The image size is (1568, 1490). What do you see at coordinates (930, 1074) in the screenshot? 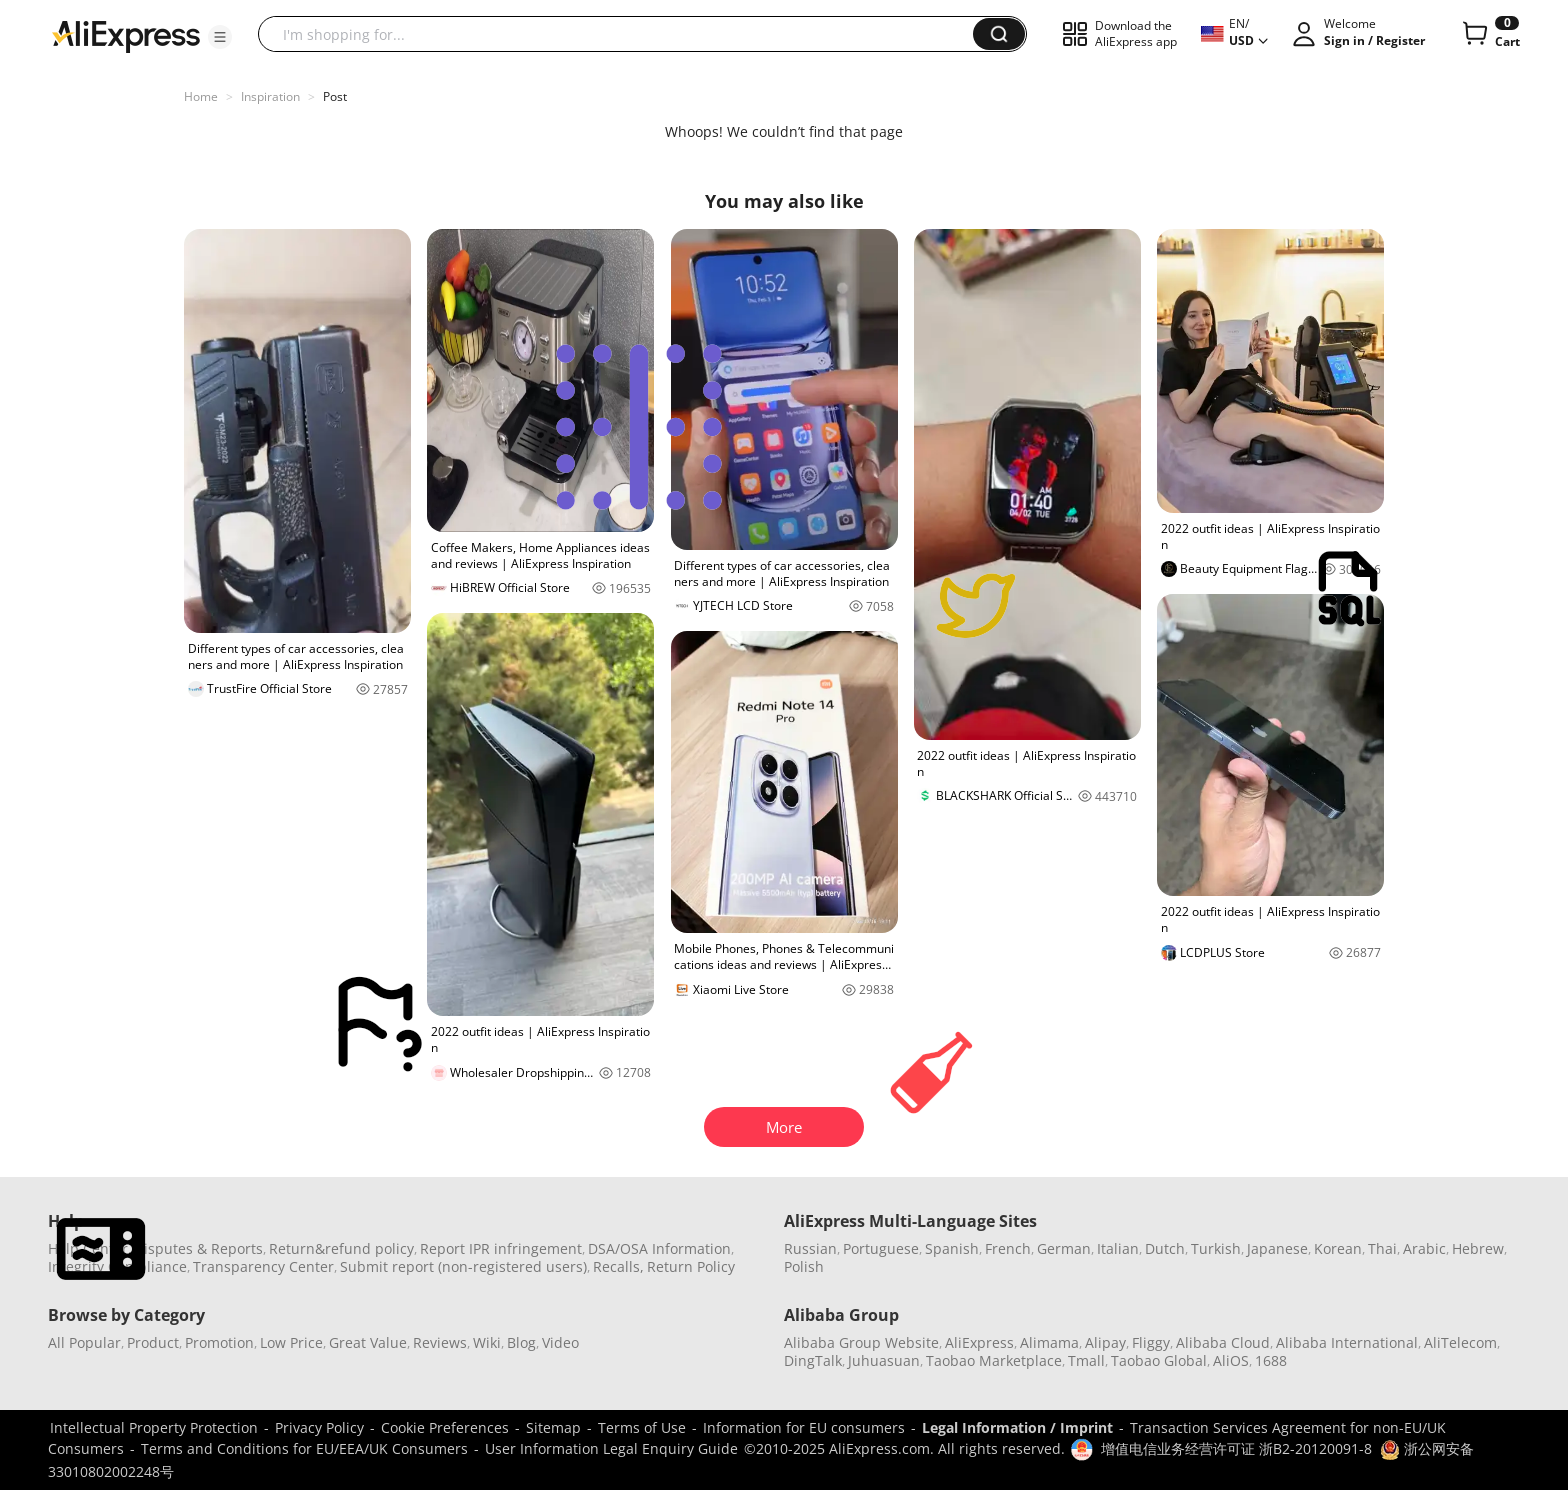
I see `browse or access beer and beverage options` at bounding box center [930, 1074].